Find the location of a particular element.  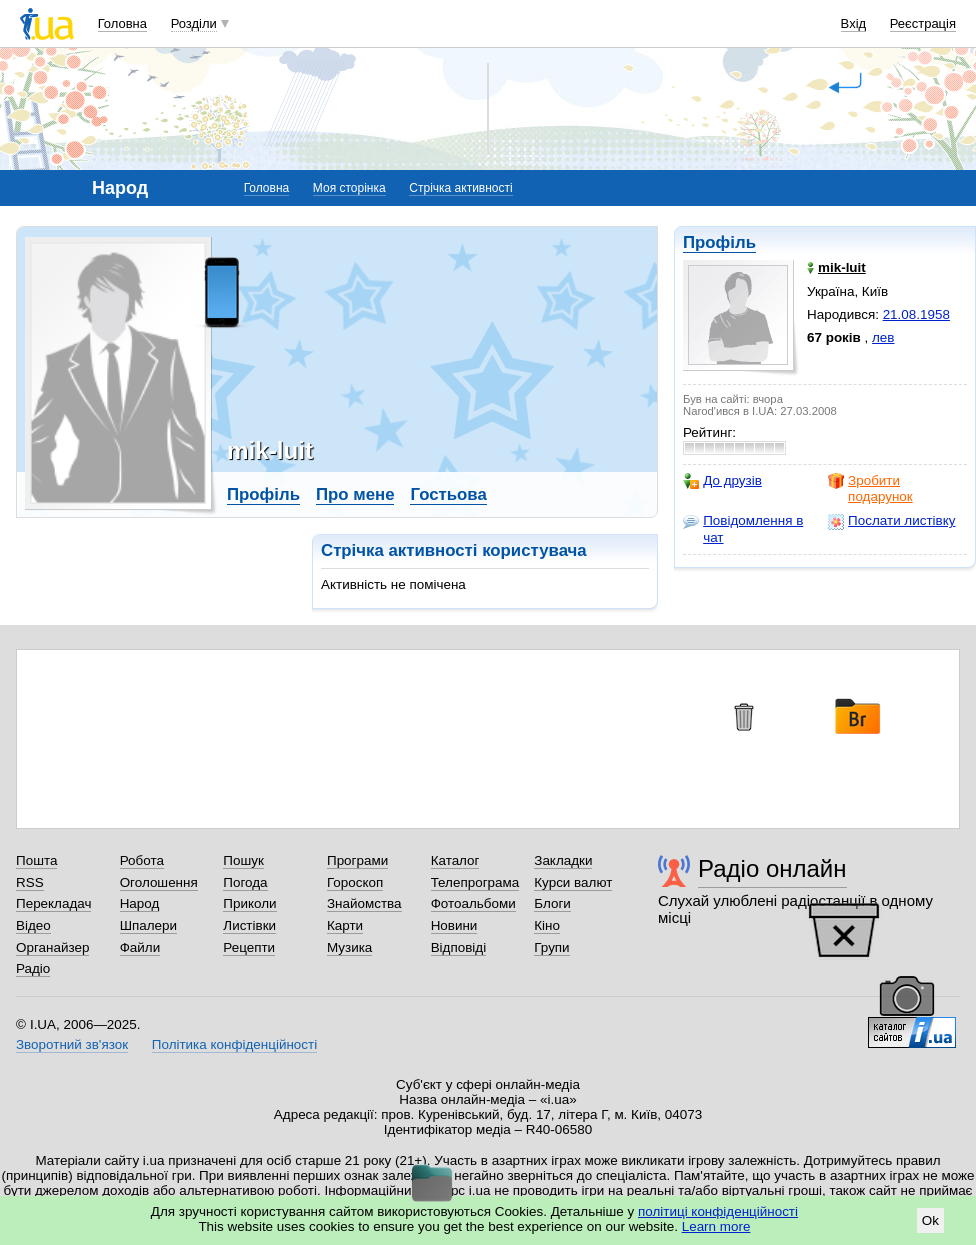

connect or sync an iPhone device is located at coordinates (222, 293).